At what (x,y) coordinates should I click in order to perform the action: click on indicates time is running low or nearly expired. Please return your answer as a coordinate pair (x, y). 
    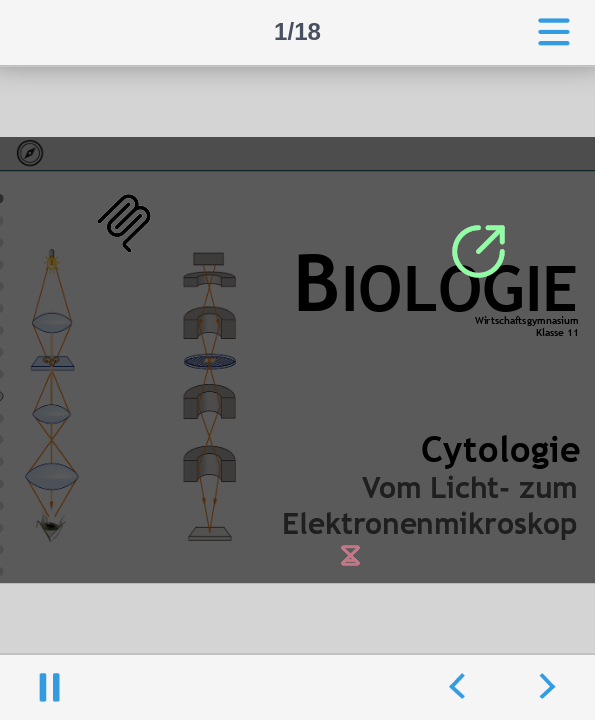
    Looking at the image, I should click on (350, 555).